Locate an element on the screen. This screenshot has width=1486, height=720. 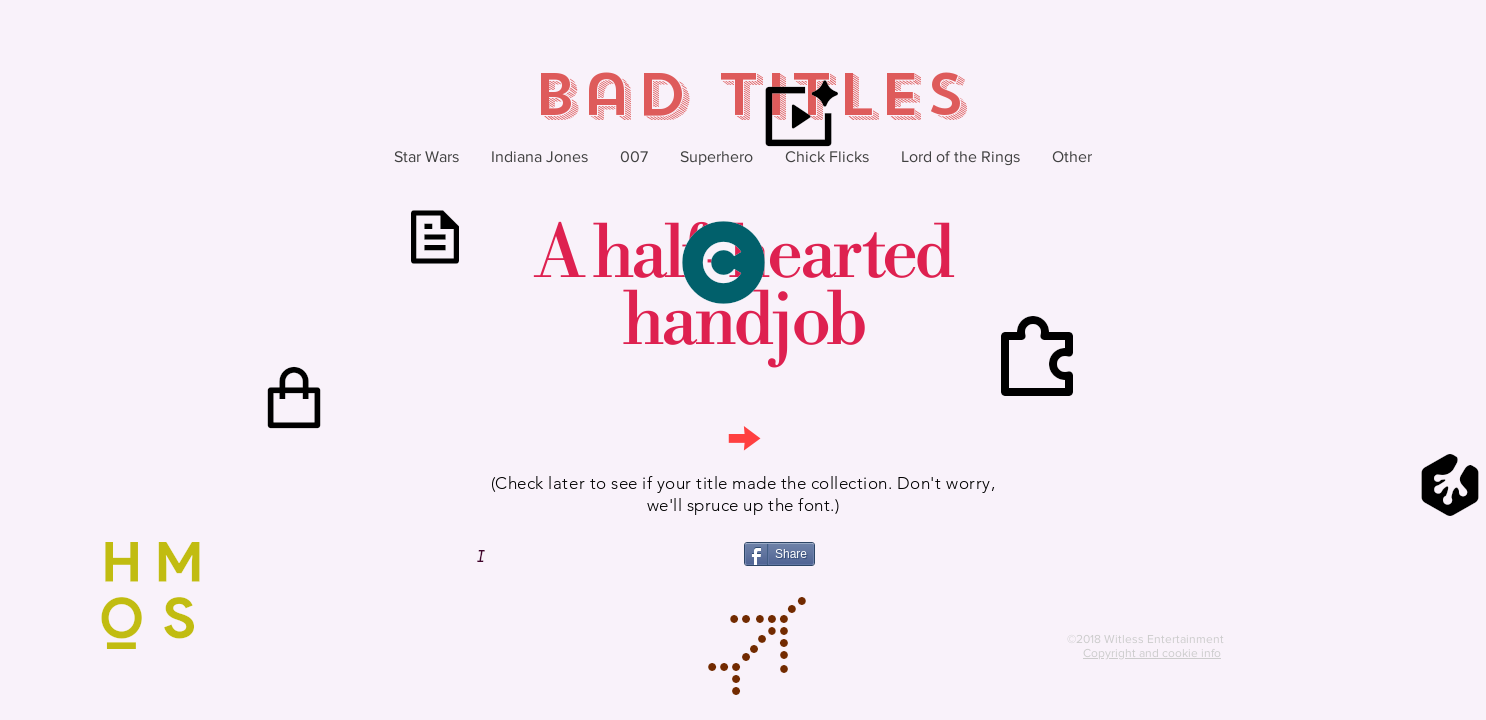
indicates copyrighted content is located at coordinates (723, 262).